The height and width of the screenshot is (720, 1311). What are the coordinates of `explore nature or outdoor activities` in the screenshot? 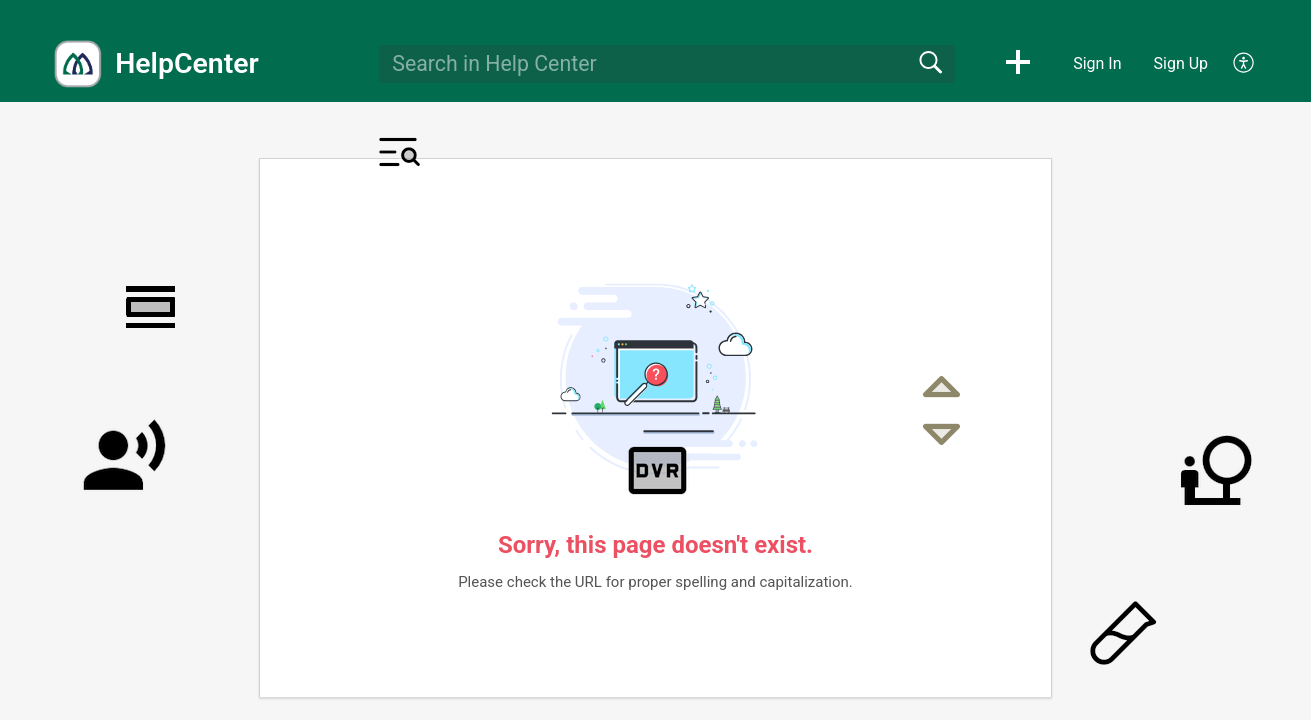 It's located at (1216, 470).